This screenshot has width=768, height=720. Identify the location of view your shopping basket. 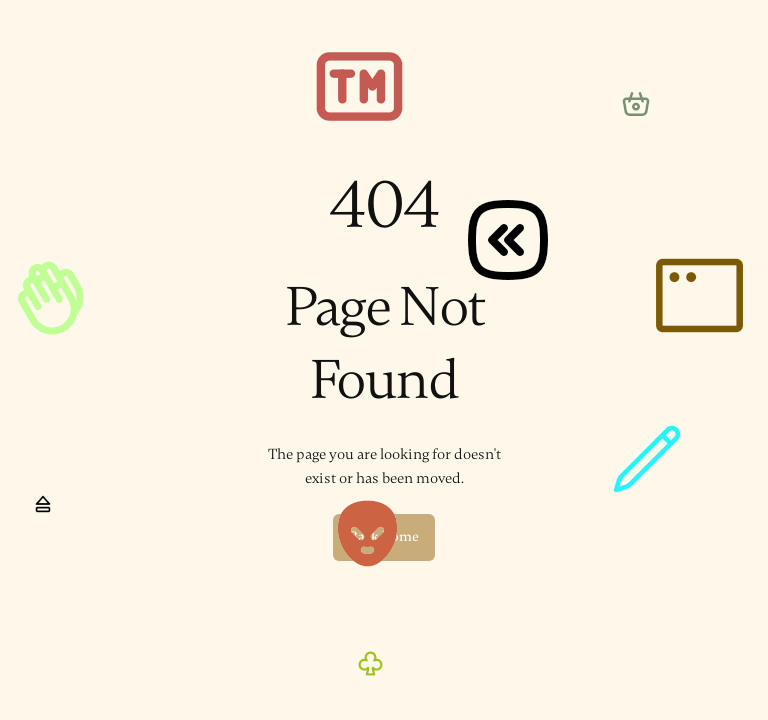
(636, 104).